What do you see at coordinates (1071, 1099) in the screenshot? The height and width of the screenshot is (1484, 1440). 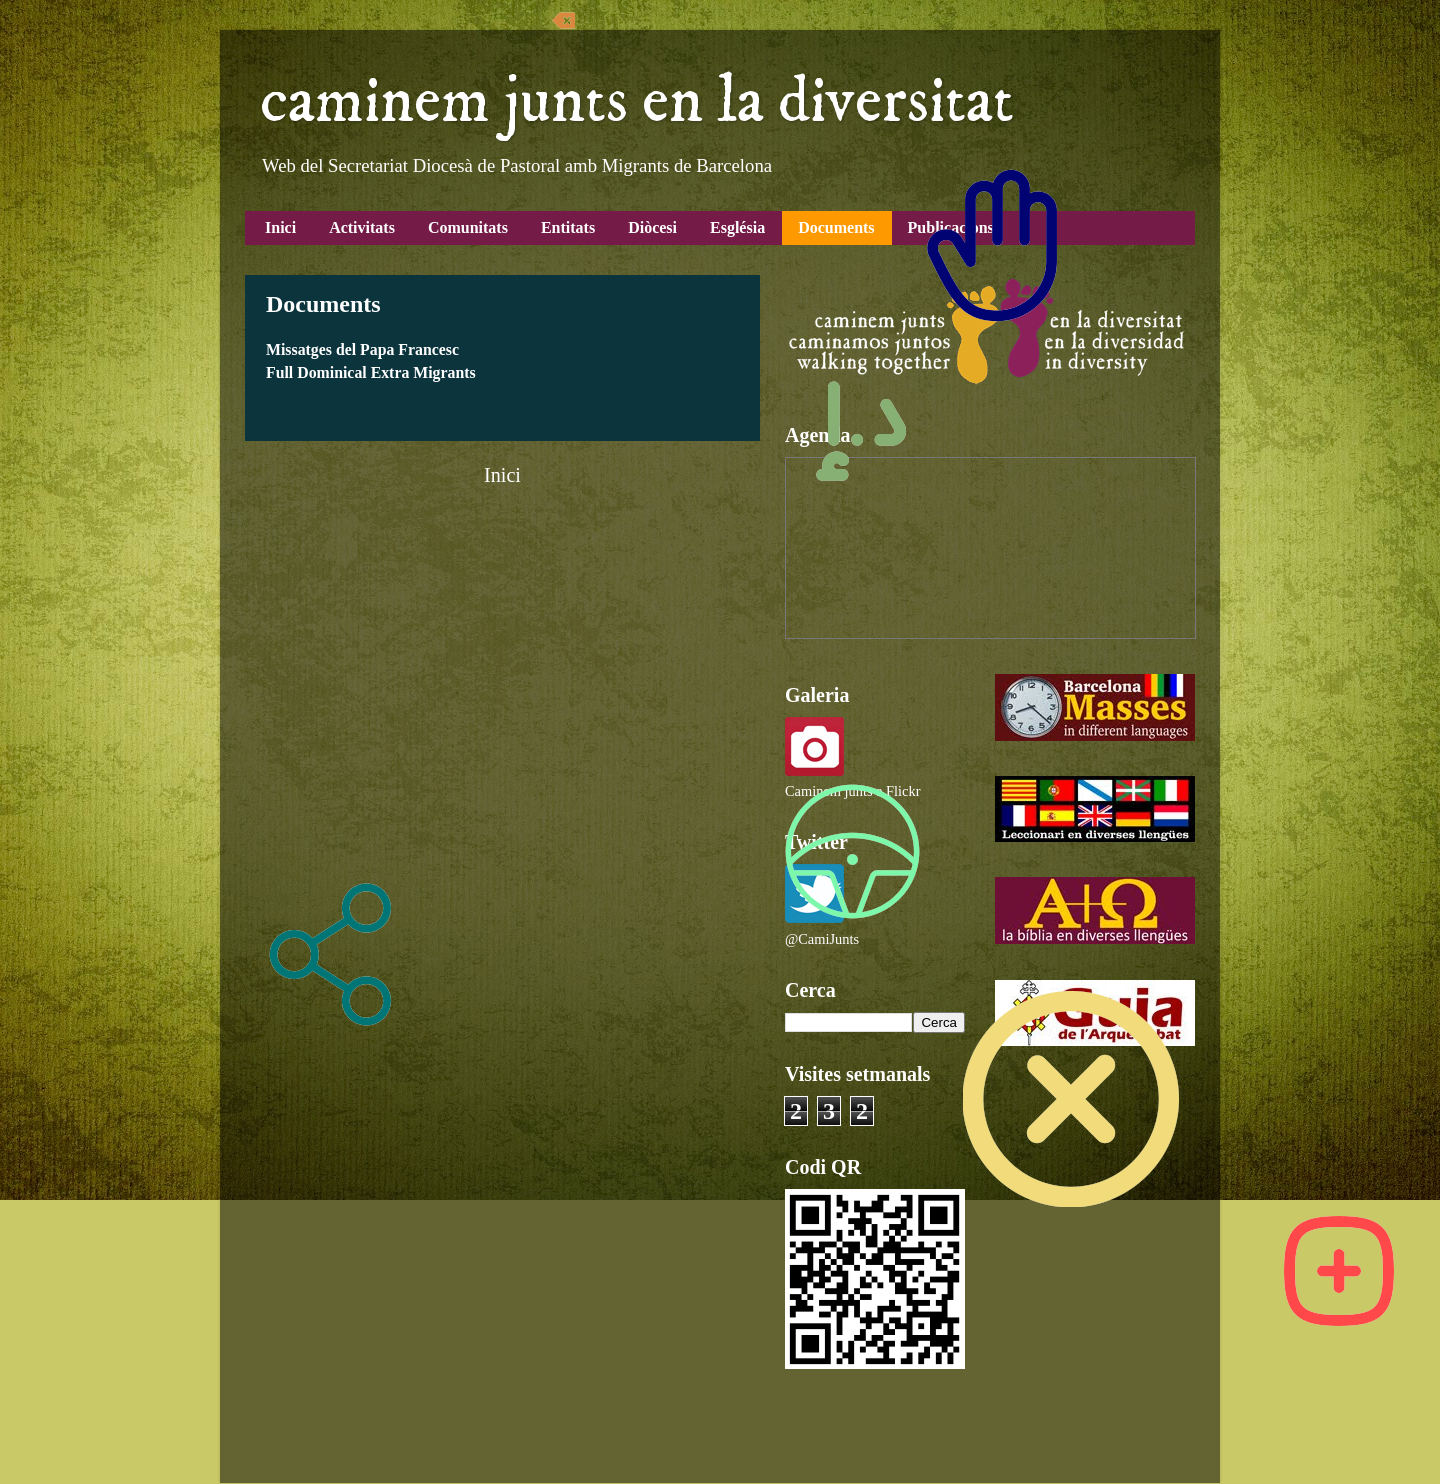 I see `close or dismiss a dialog` at bounding box center [1071, 1099].